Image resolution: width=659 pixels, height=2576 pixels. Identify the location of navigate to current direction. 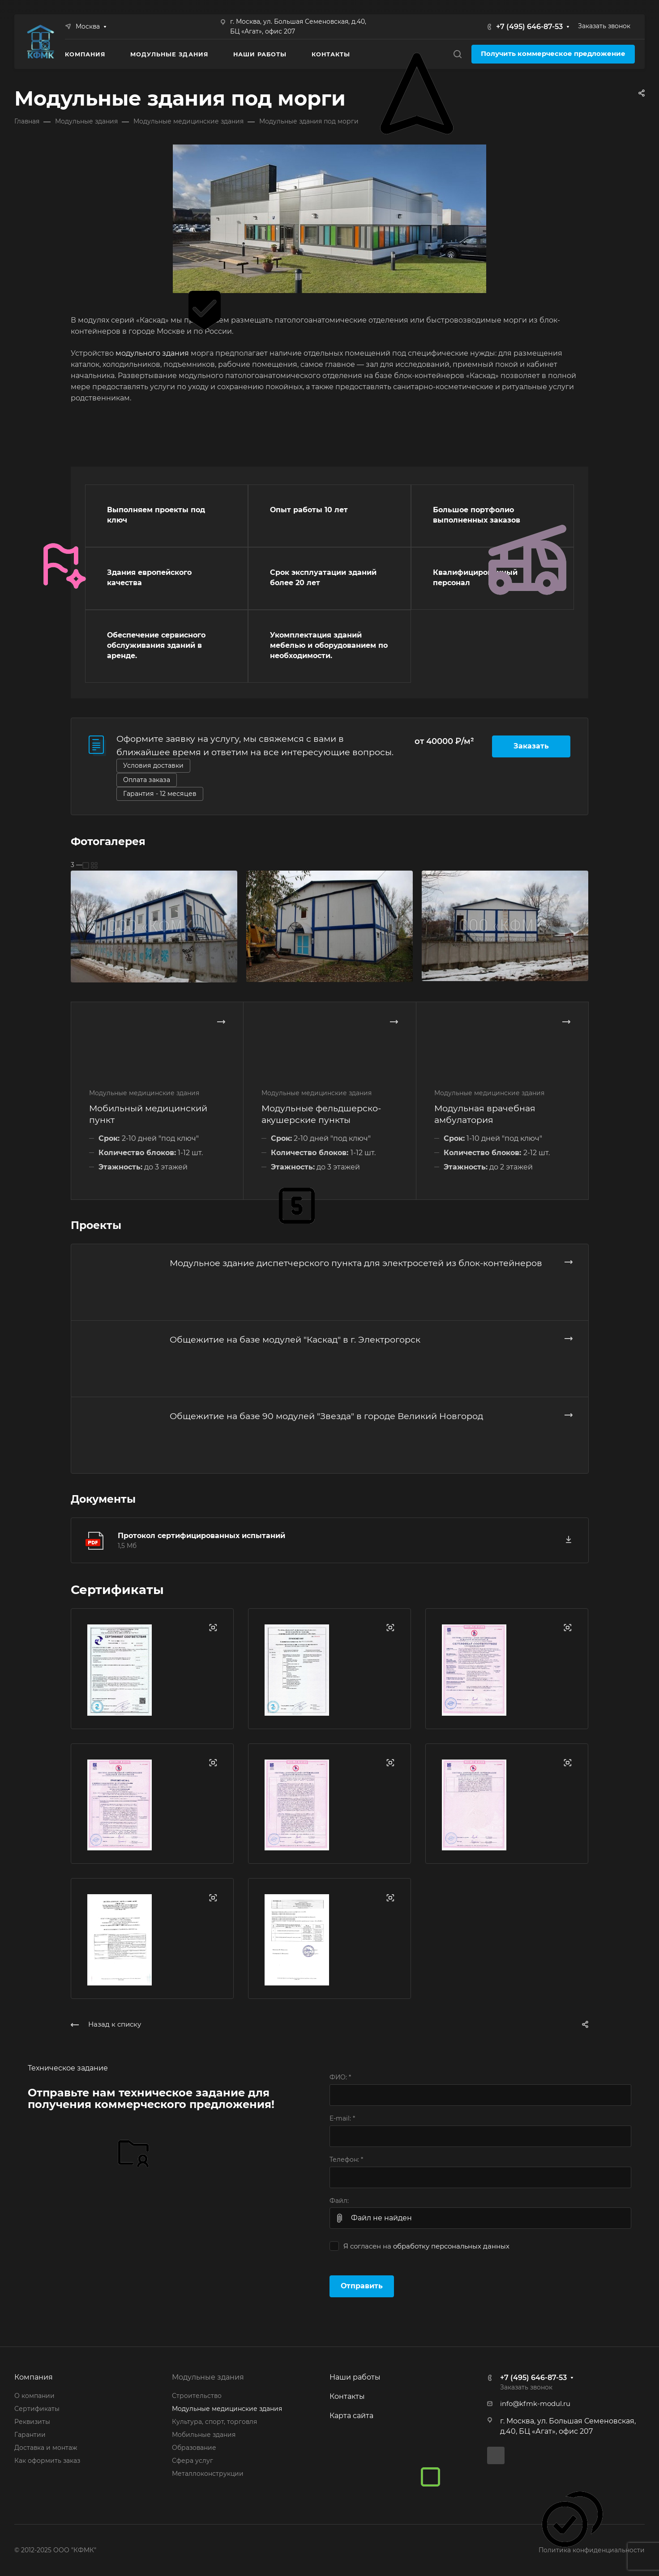
(417, 94).